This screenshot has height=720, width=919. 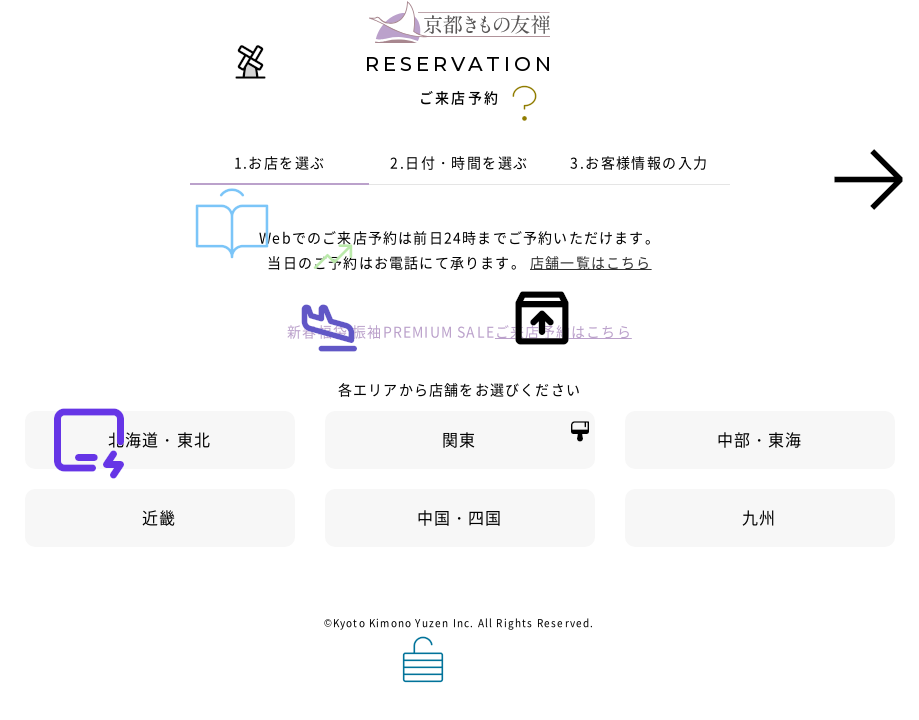 What do you see at coordinates (580, 431) in the screenshot?
I see `access painting or drawing tools` at bounding box center [580, 431].